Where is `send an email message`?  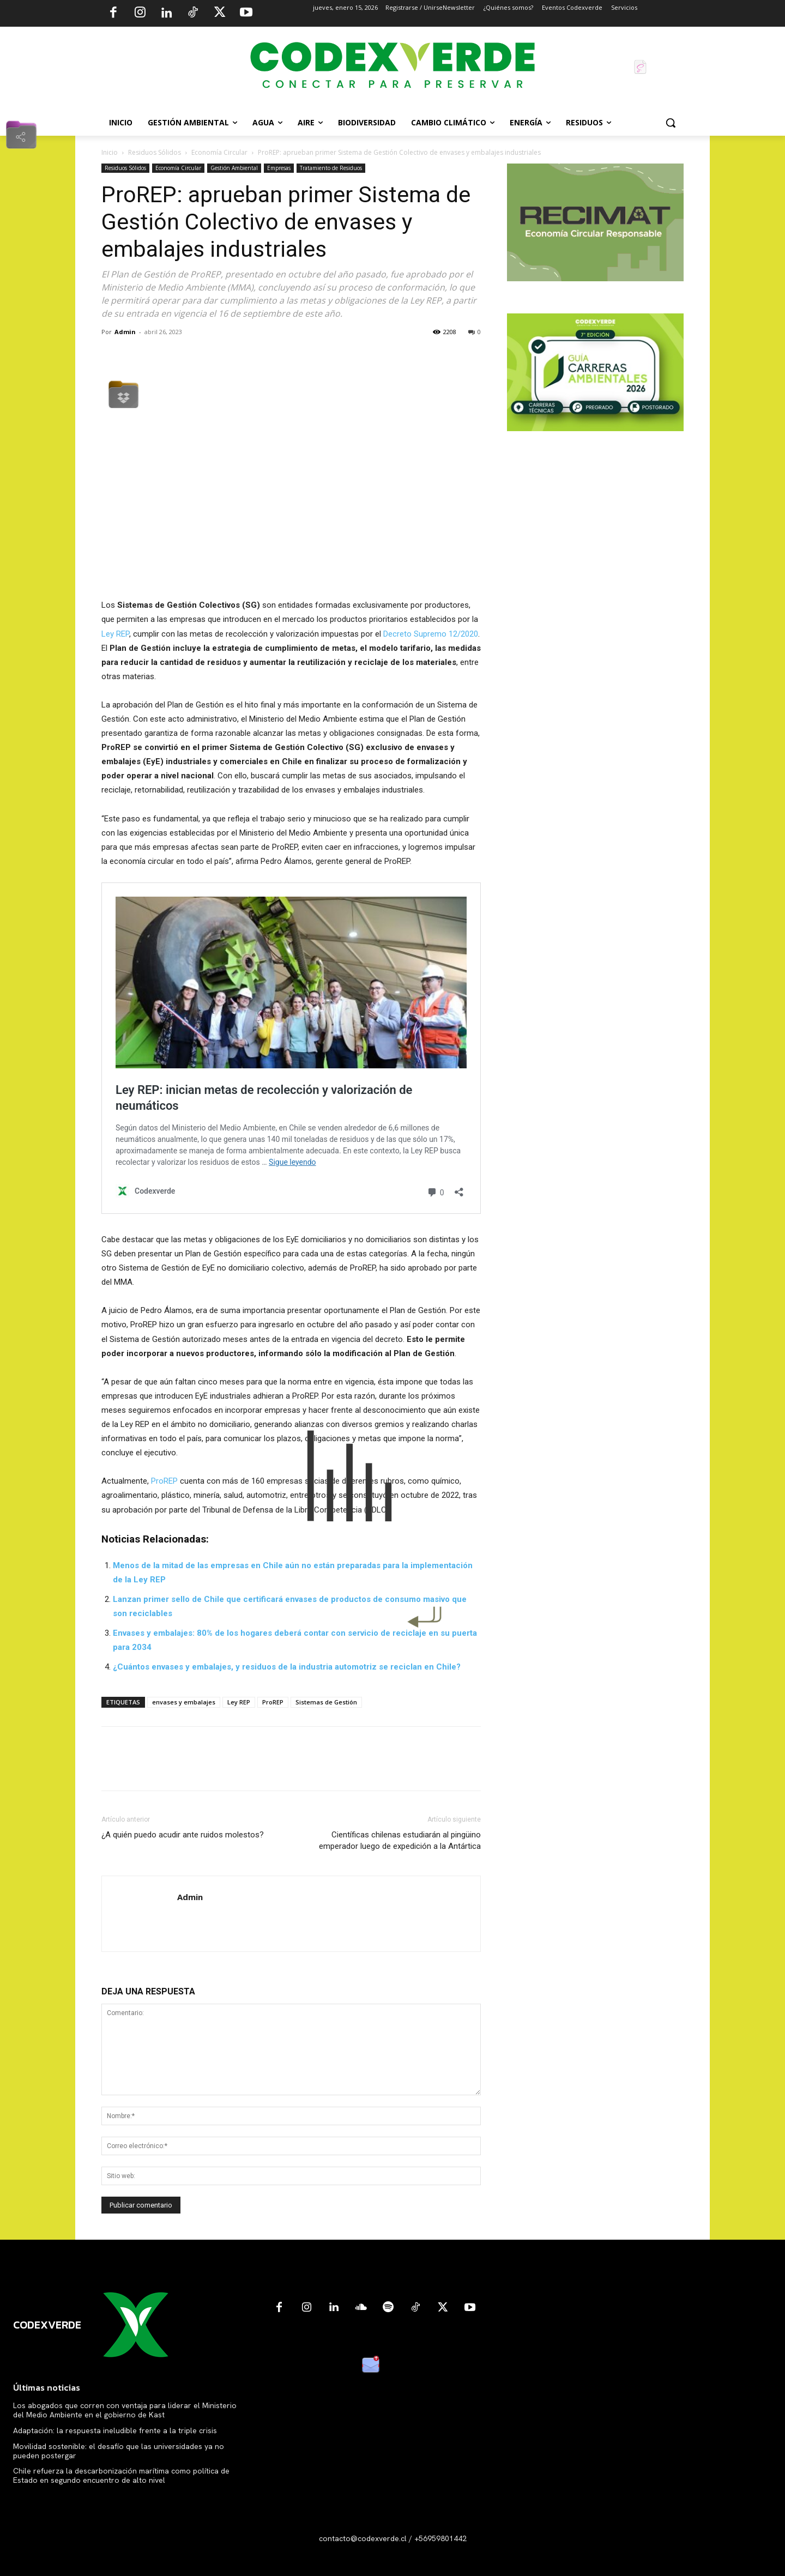
send an email message is located at coordinates (371, 2365).